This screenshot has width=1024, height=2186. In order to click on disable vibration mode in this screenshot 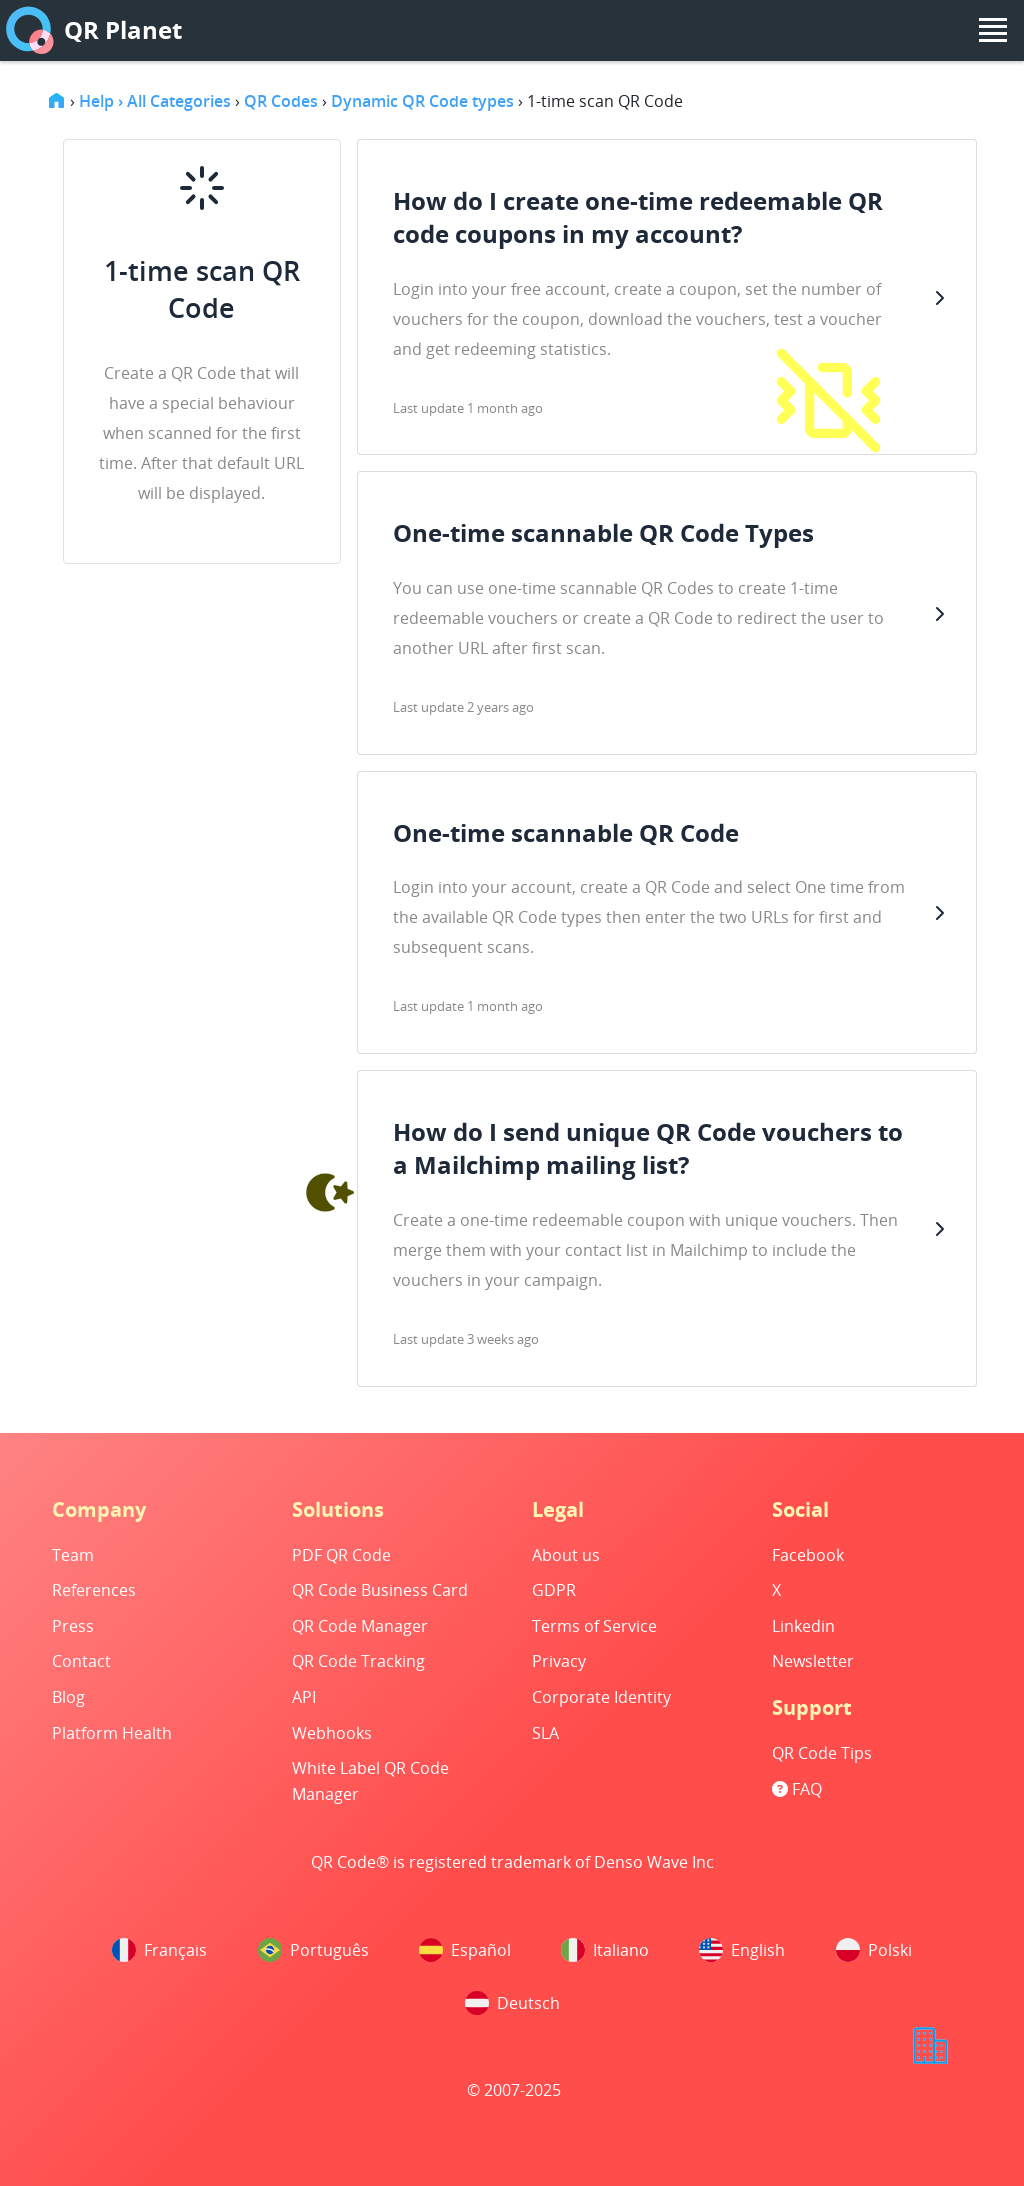, I will do `click(828, 400)`.